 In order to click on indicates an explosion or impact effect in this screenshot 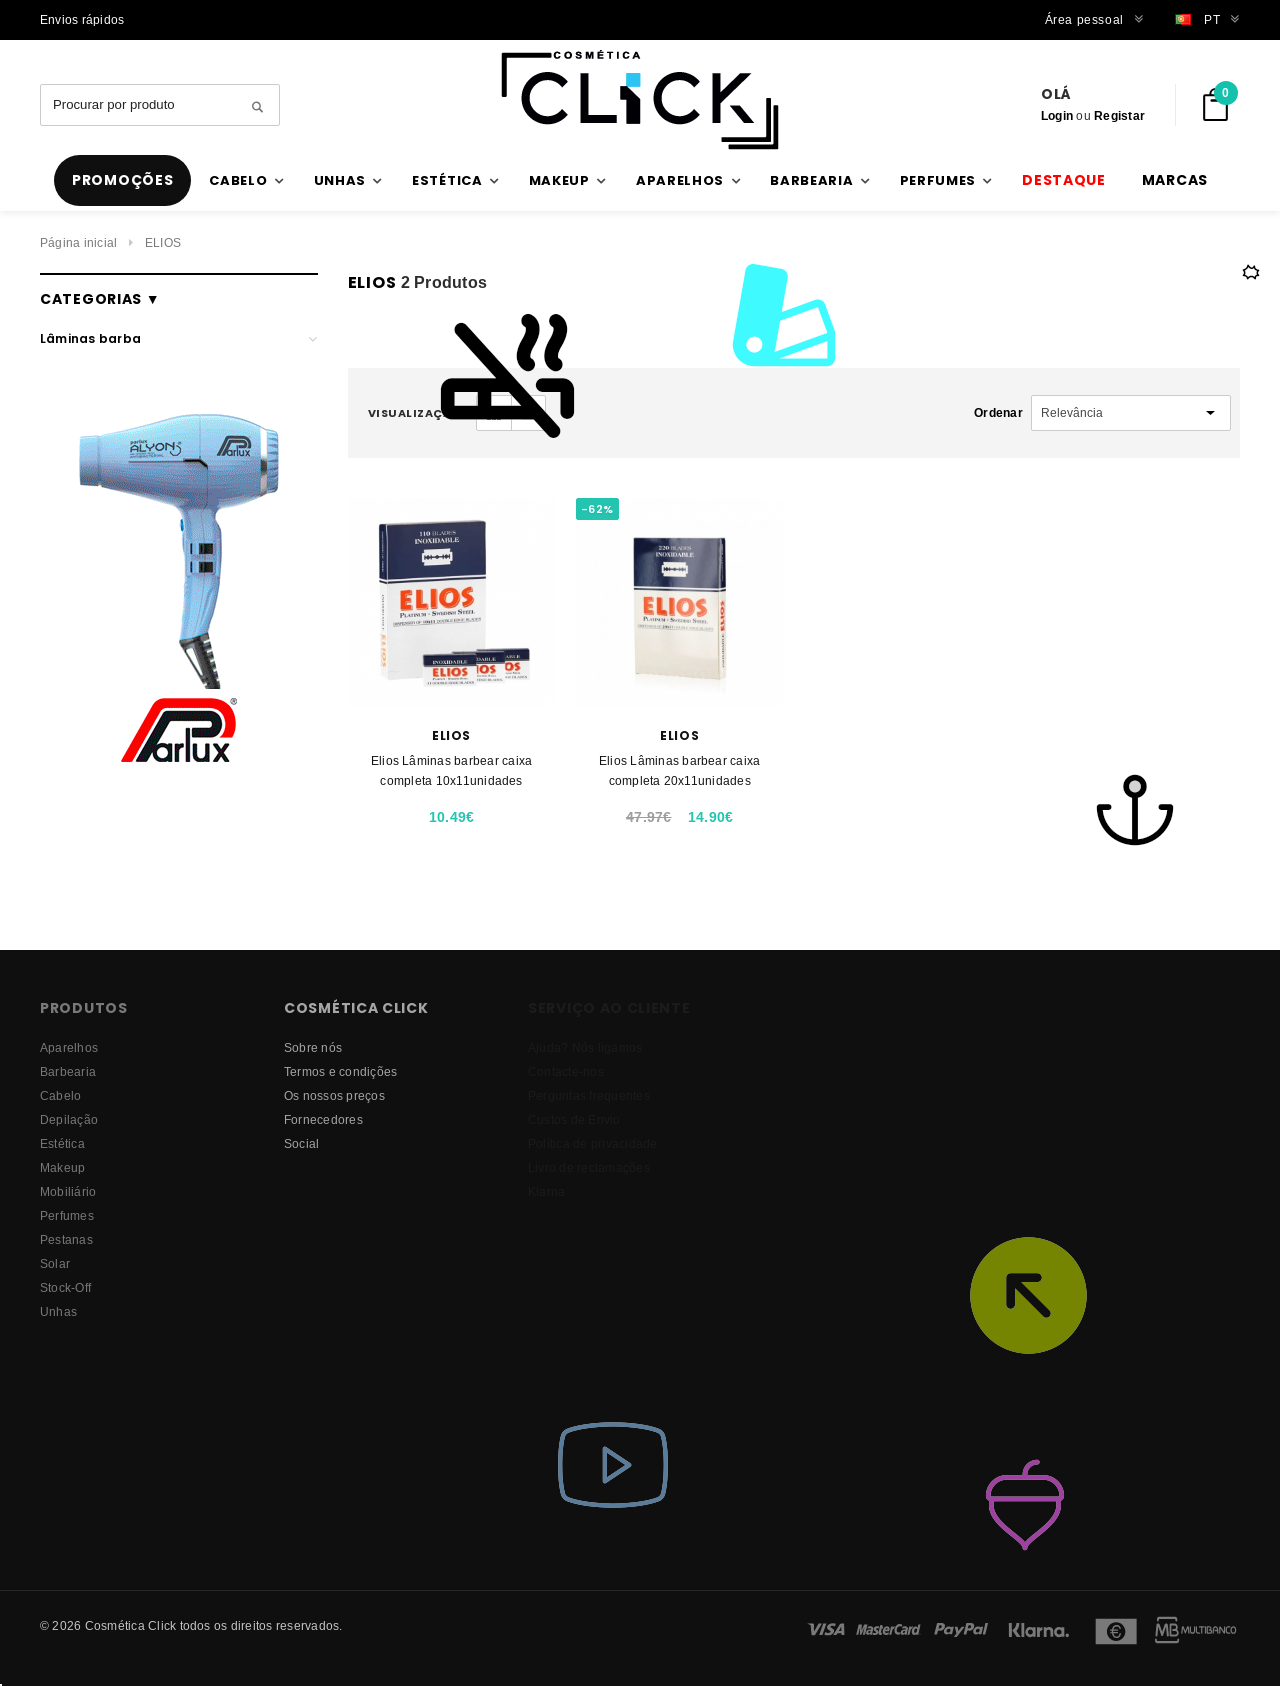, I will do `click(1251, 272)`.